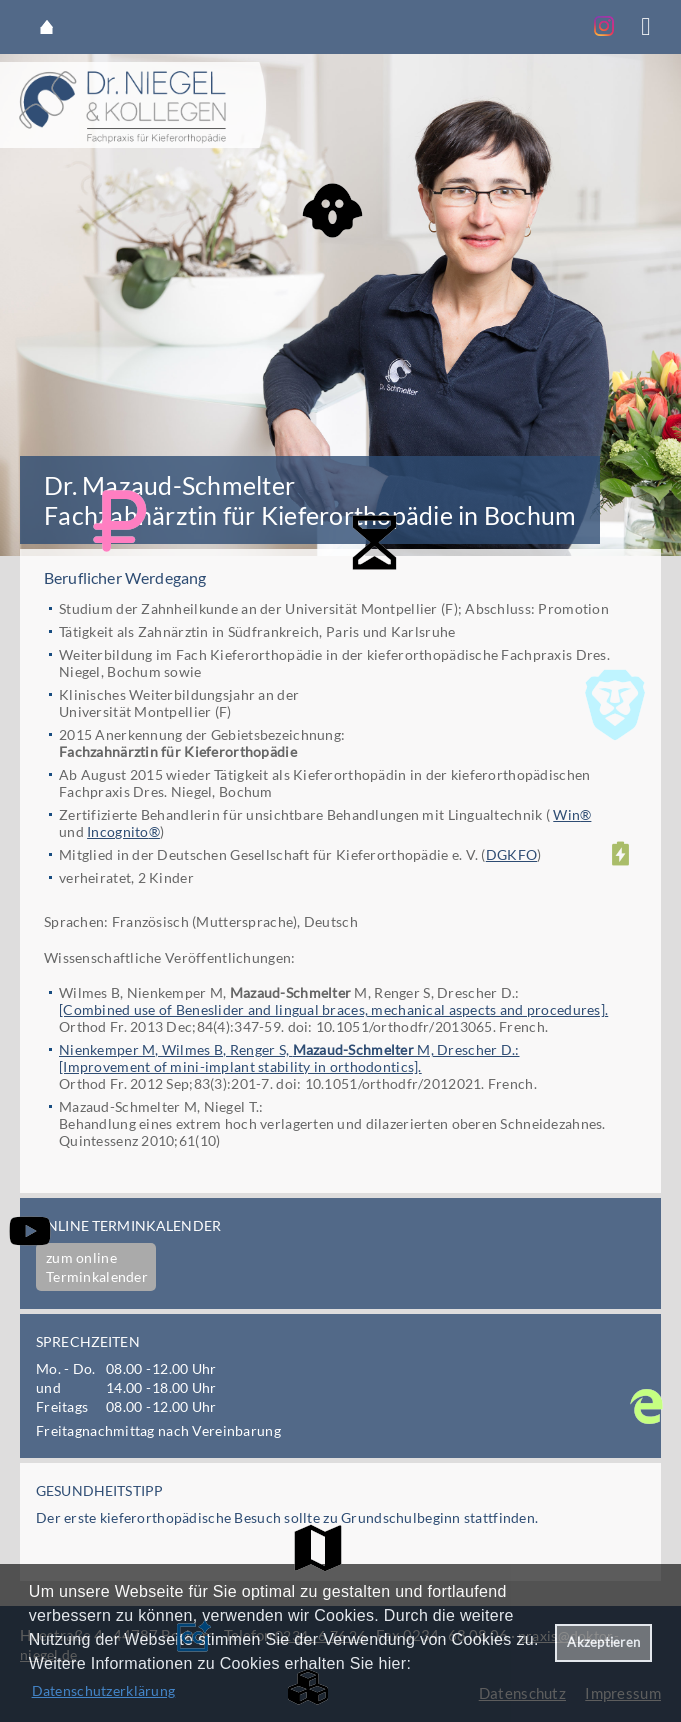  Describe the element at coordinates (122, 521) in the screenshot. I see `indicates Russian ruble currency` at that location.